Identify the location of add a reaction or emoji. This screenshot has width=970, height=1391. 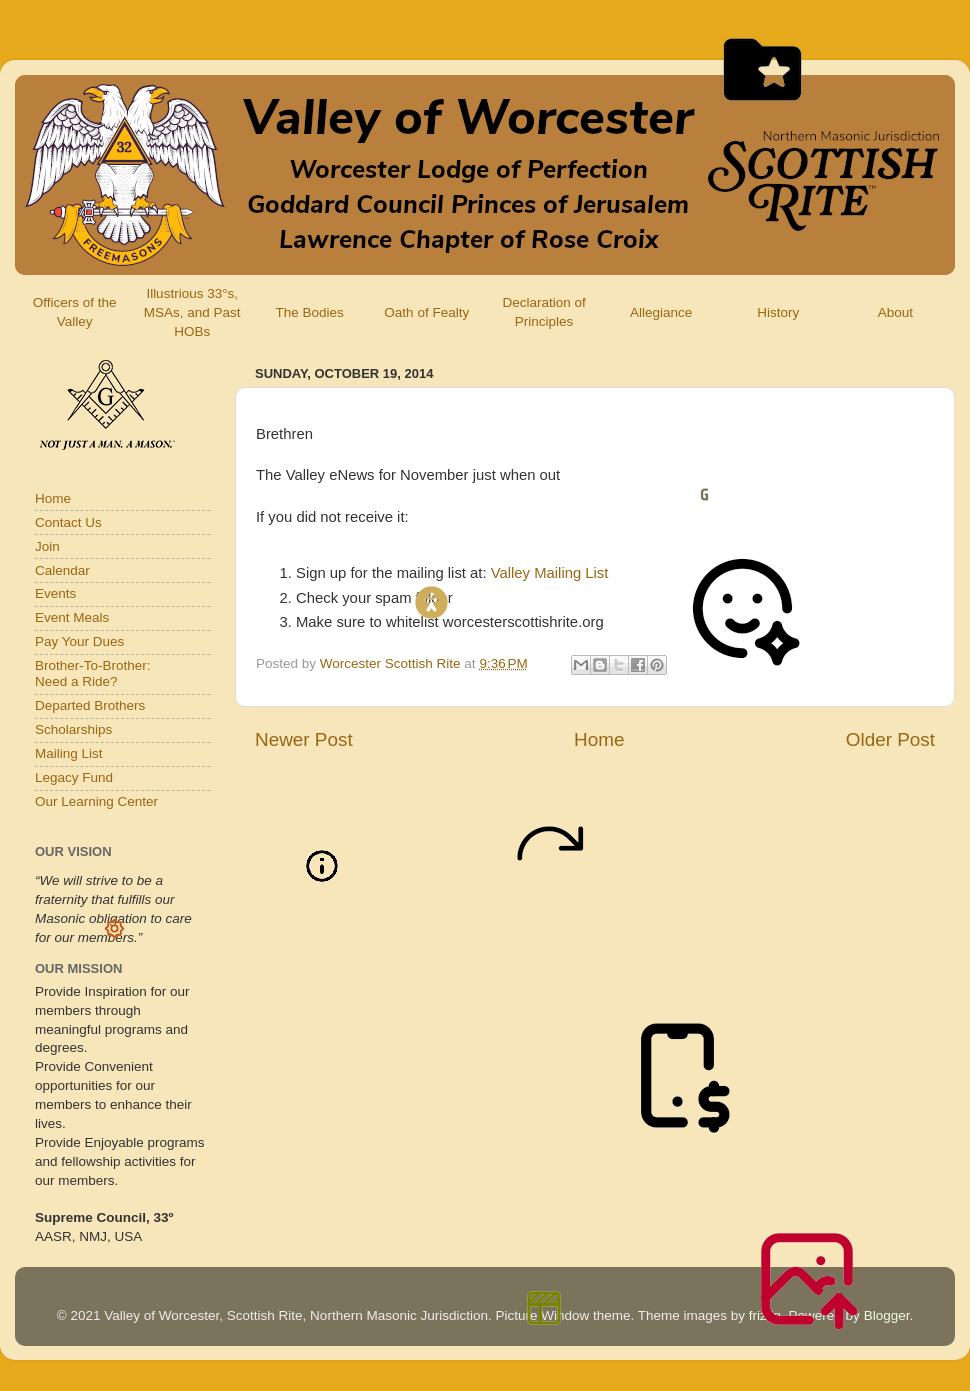
(742, 608).